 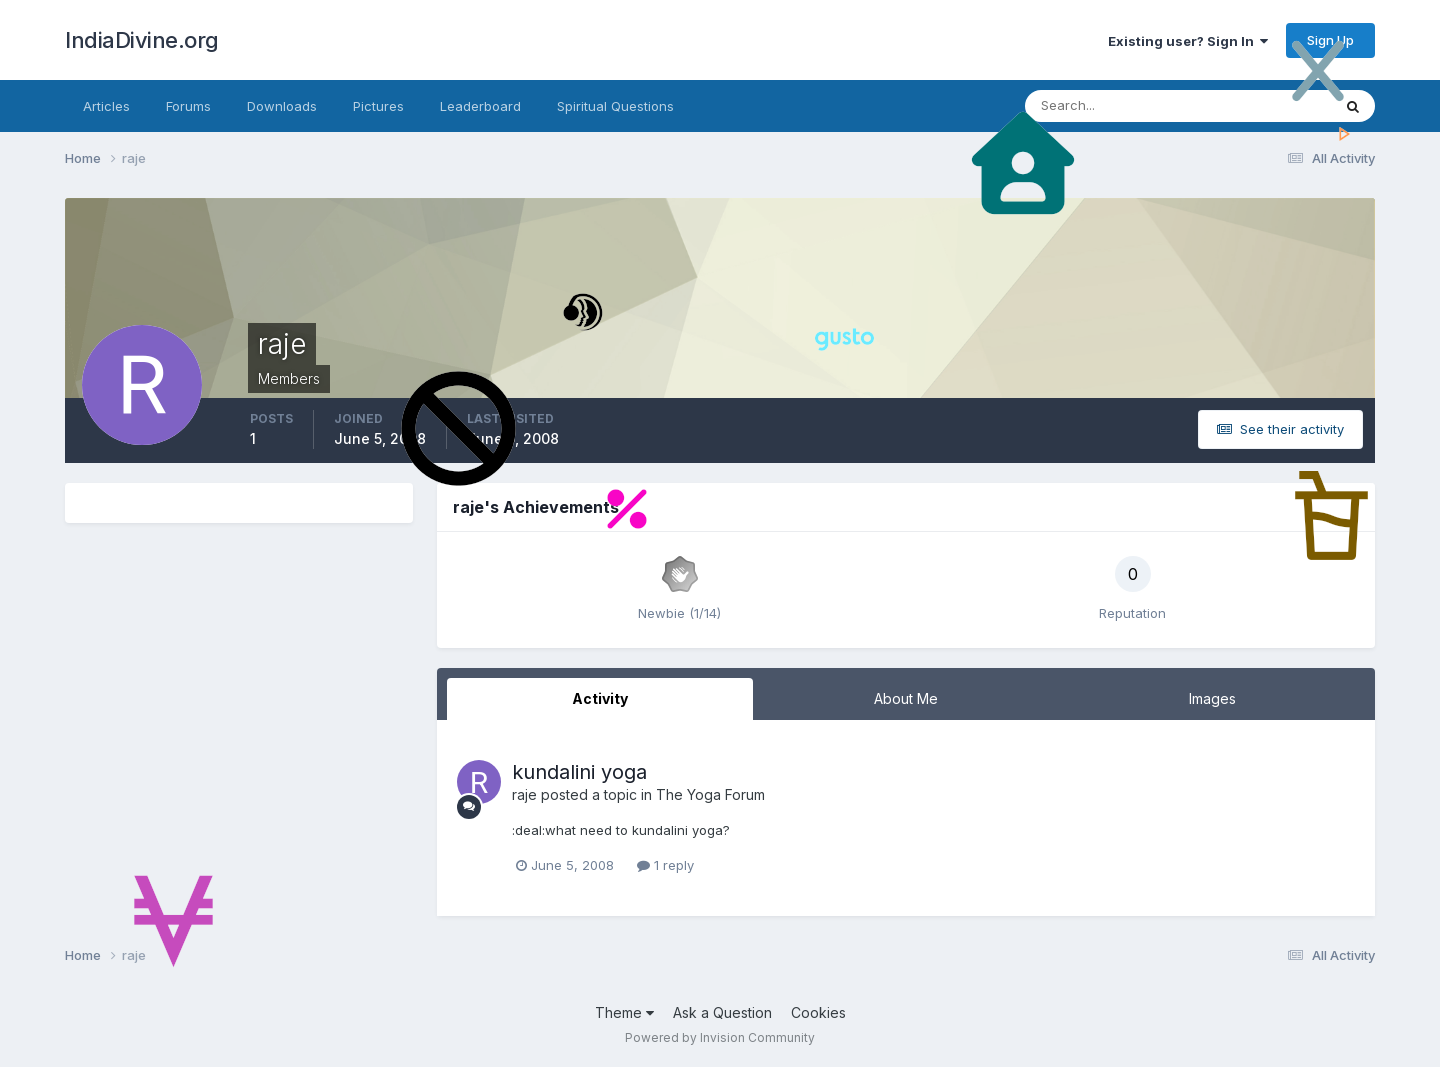 What do you see at coordinates (1331, 519) in the screenshot?
I see `browse drinks or beverages menu` at bounding box center [1331, 519].